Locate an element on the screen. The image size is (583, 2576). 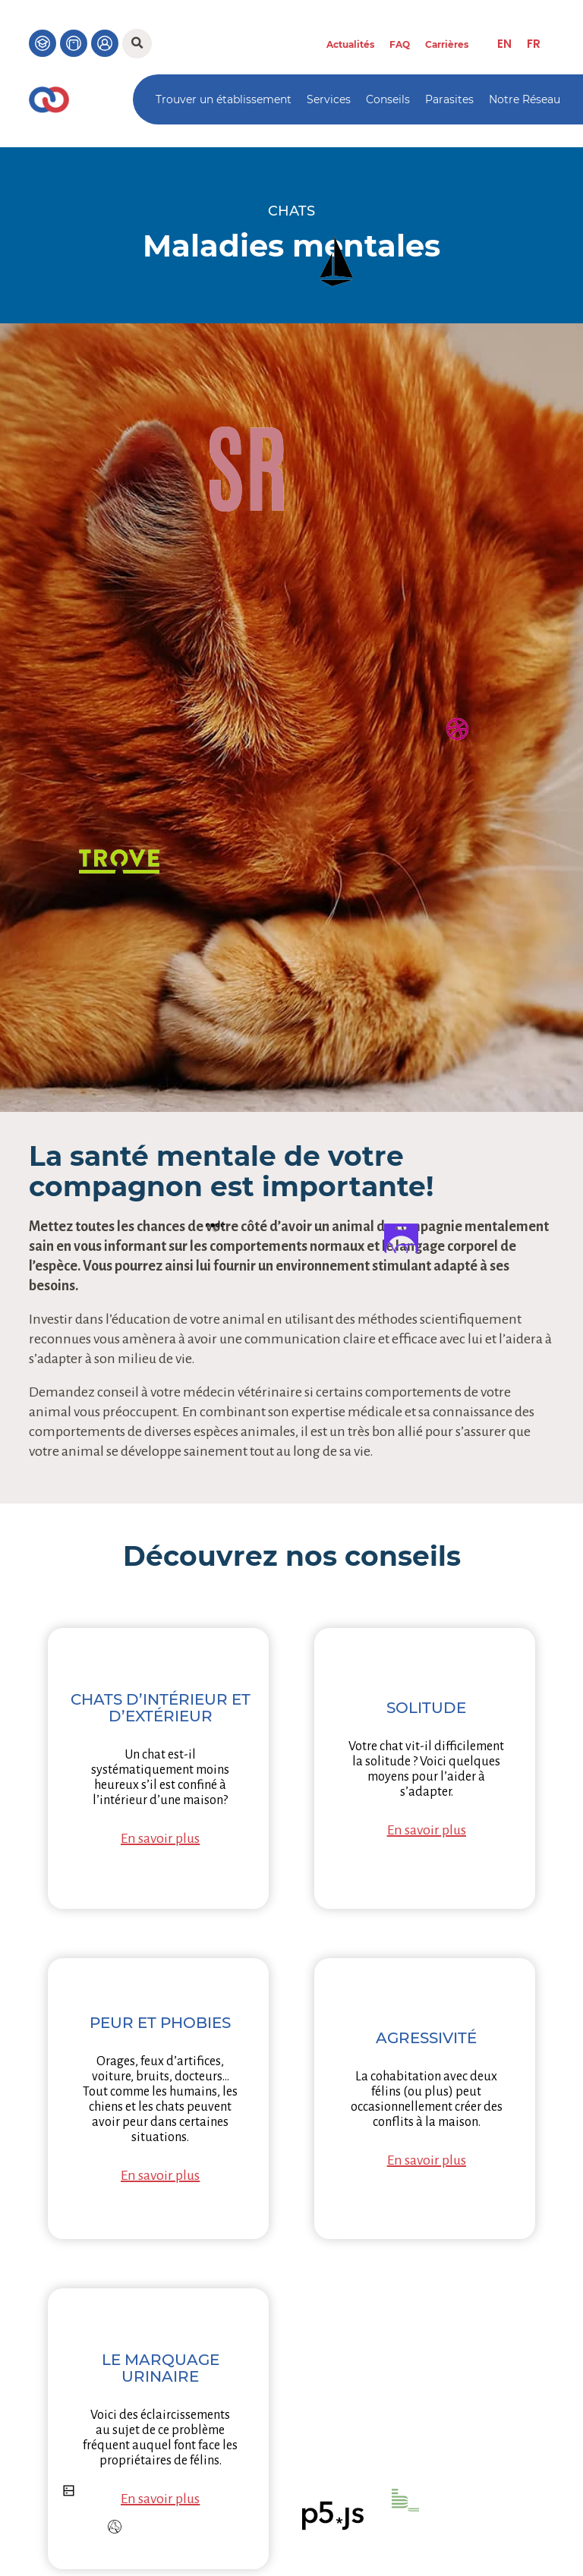
access server settings is located at coordinates (68, 2490).